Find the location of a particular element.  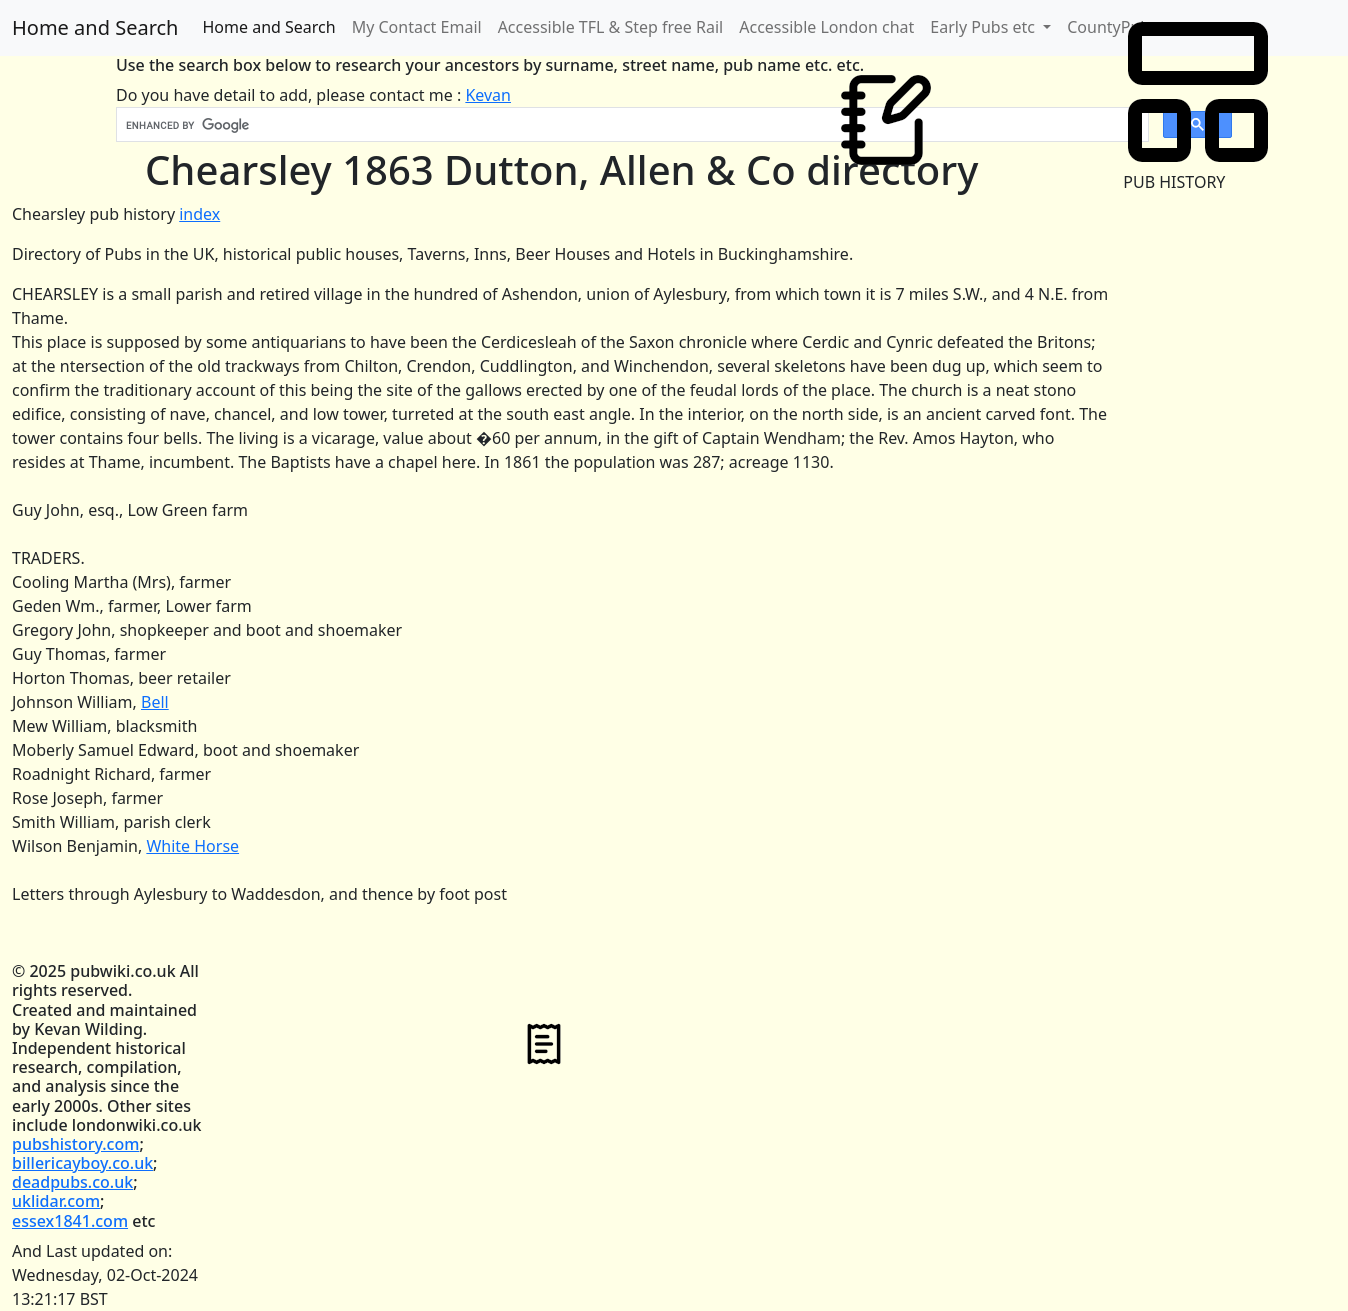

edit notes or journal entries is located at coordinates (886, 120).